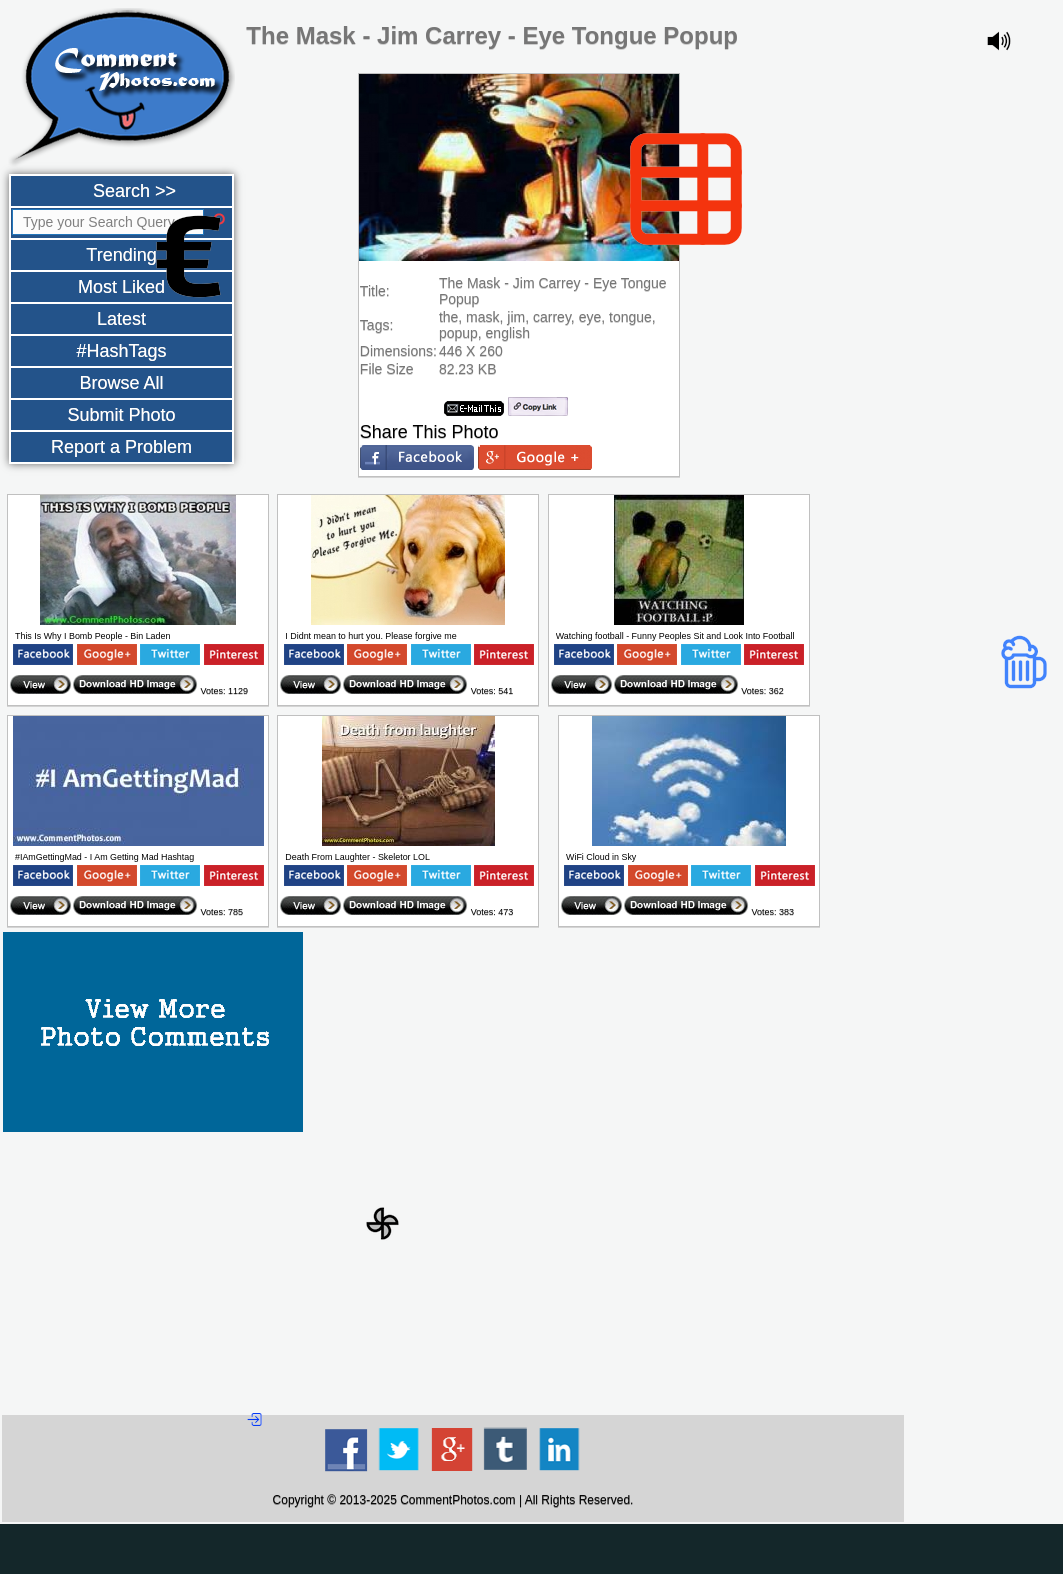 The width and height of the screenshot is (1063, 1574). Describe the element at coordinates (382, 1223) in the screenshot. I see `access toys or games section` at that location.